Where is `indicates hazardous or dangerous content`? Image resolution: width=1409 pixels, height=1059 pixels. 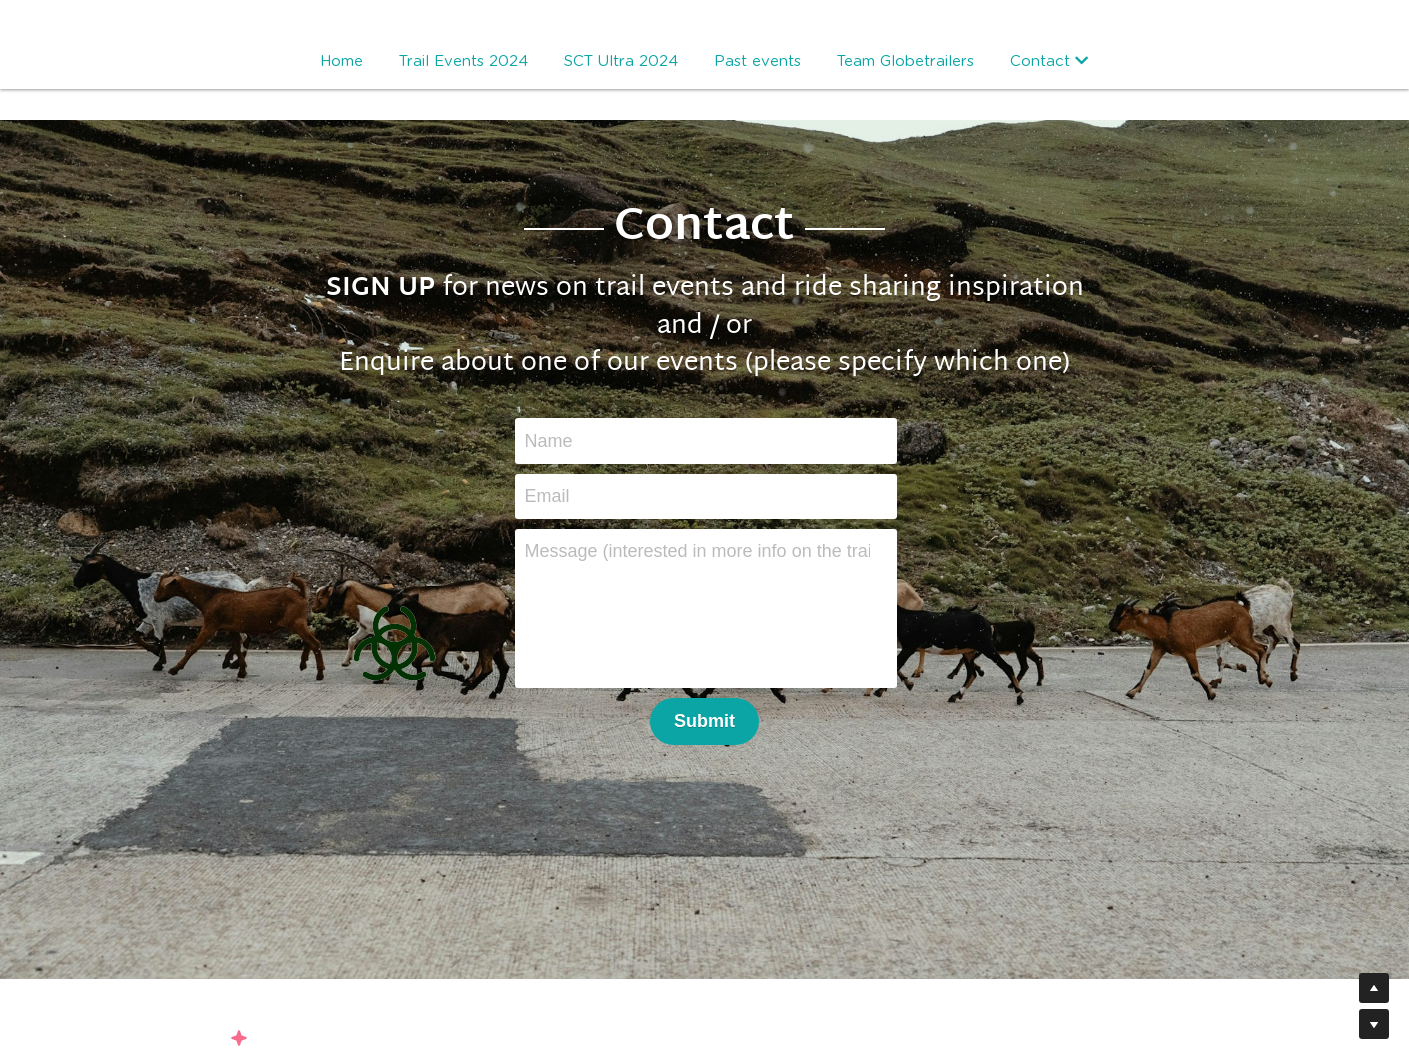
indicates hazardous or dangerous content is located at coordinates (394, 645).